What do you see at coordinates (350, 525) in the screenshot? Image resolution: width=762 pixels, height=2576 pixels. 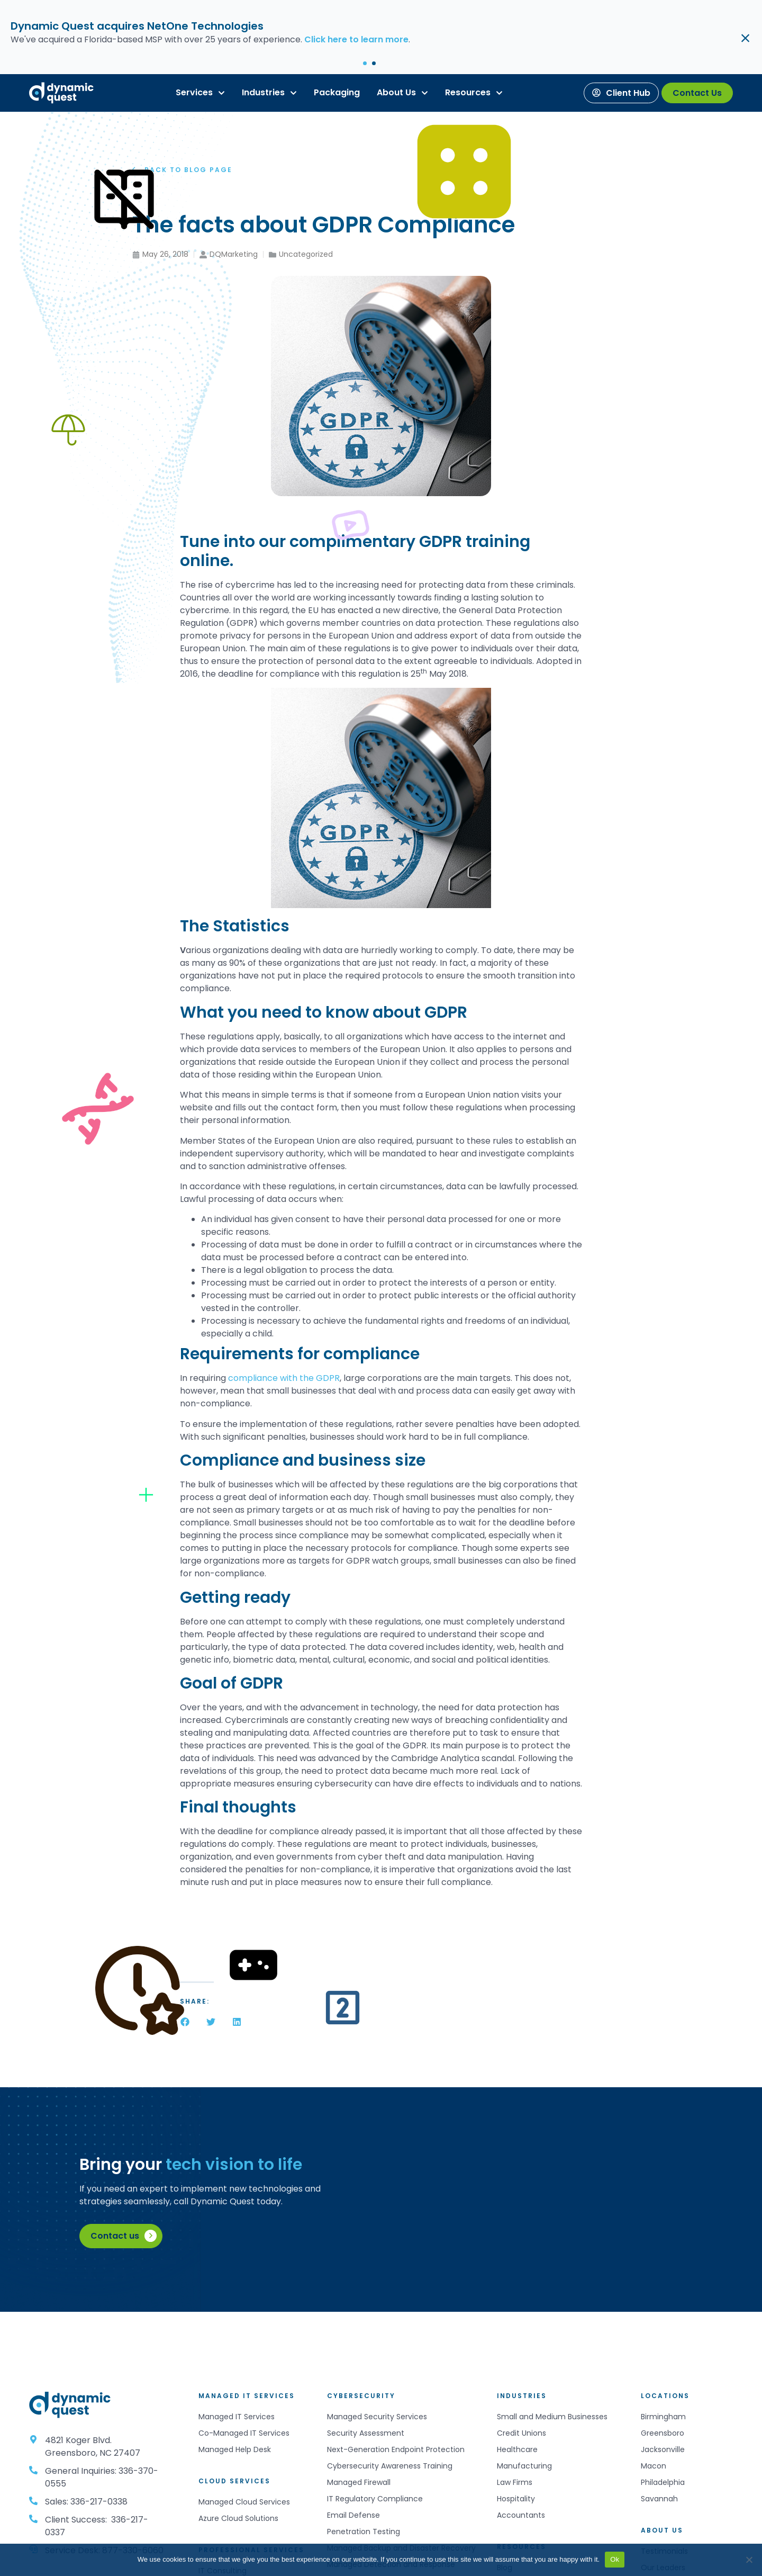 I see `open YouTube Kids app` at bounding box center [350, 525].